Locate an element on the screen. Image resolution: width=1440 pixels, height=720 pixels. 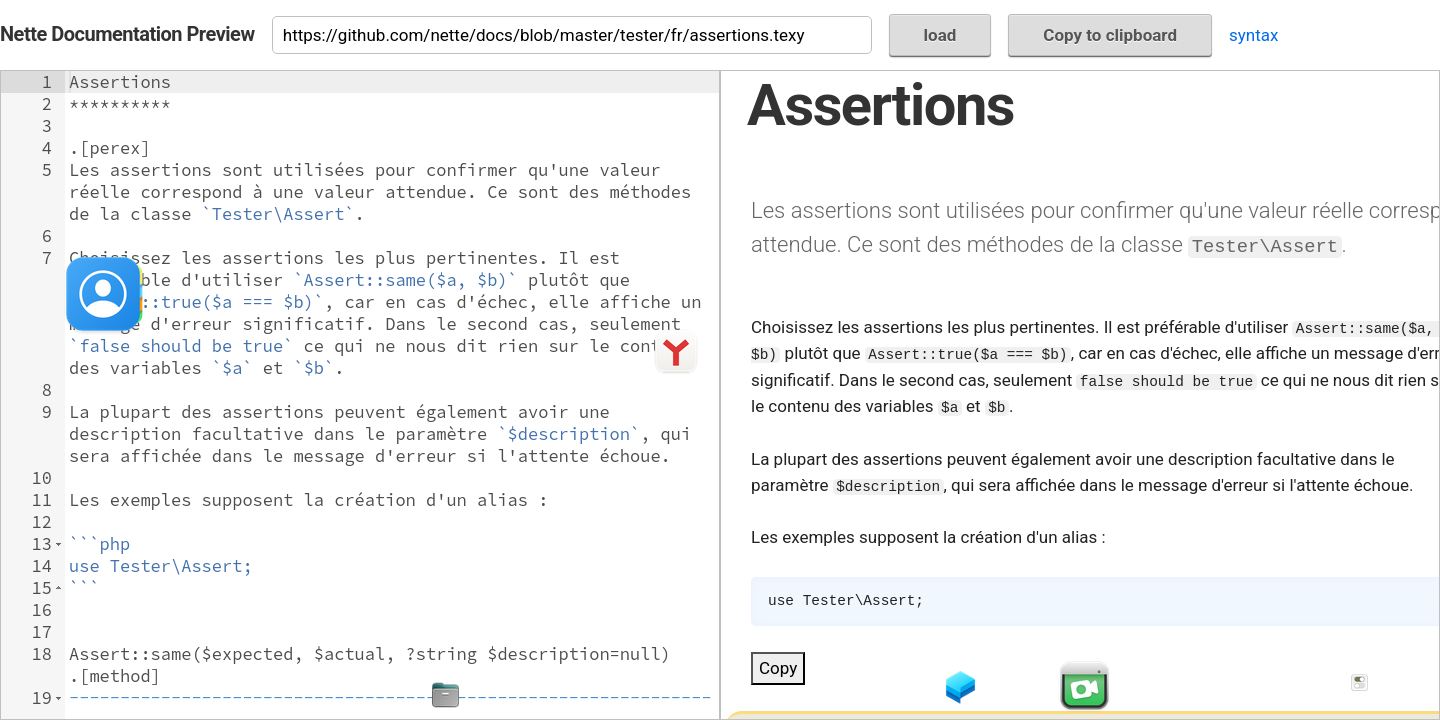
open gnome tweaks settings is located at coordinates (1359, 682).